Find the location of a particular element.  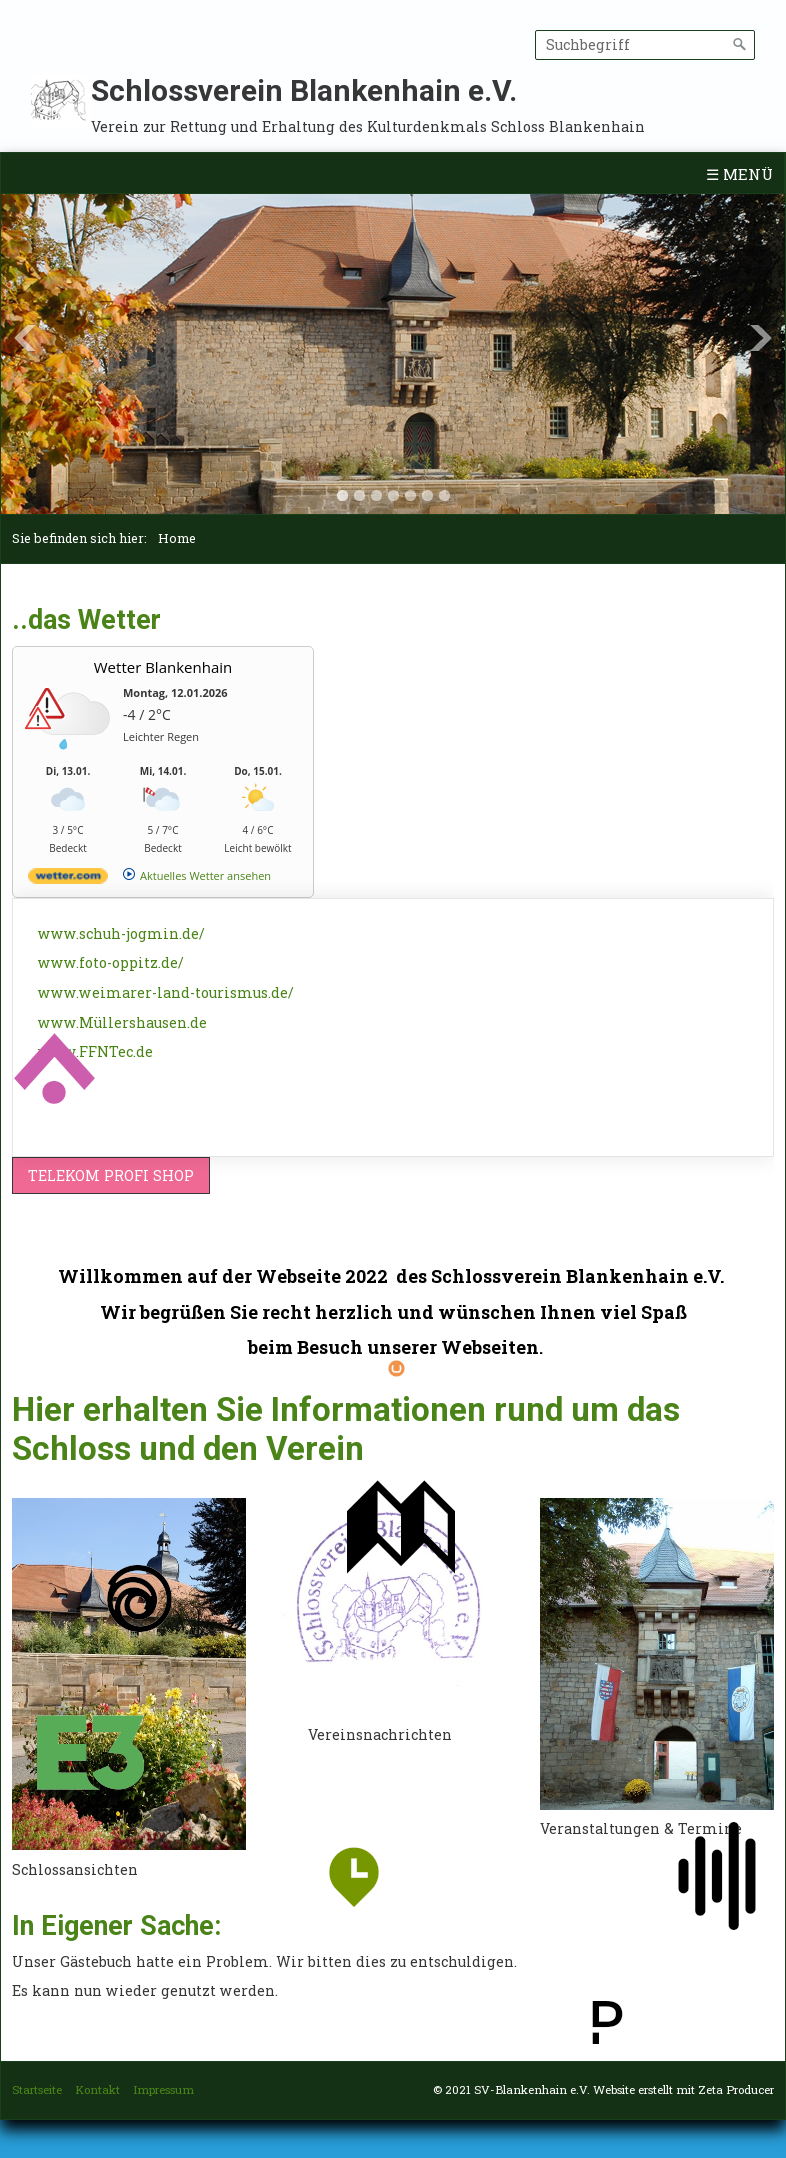

open clyp audio sharing platform is located at coordinates (717, 1876).